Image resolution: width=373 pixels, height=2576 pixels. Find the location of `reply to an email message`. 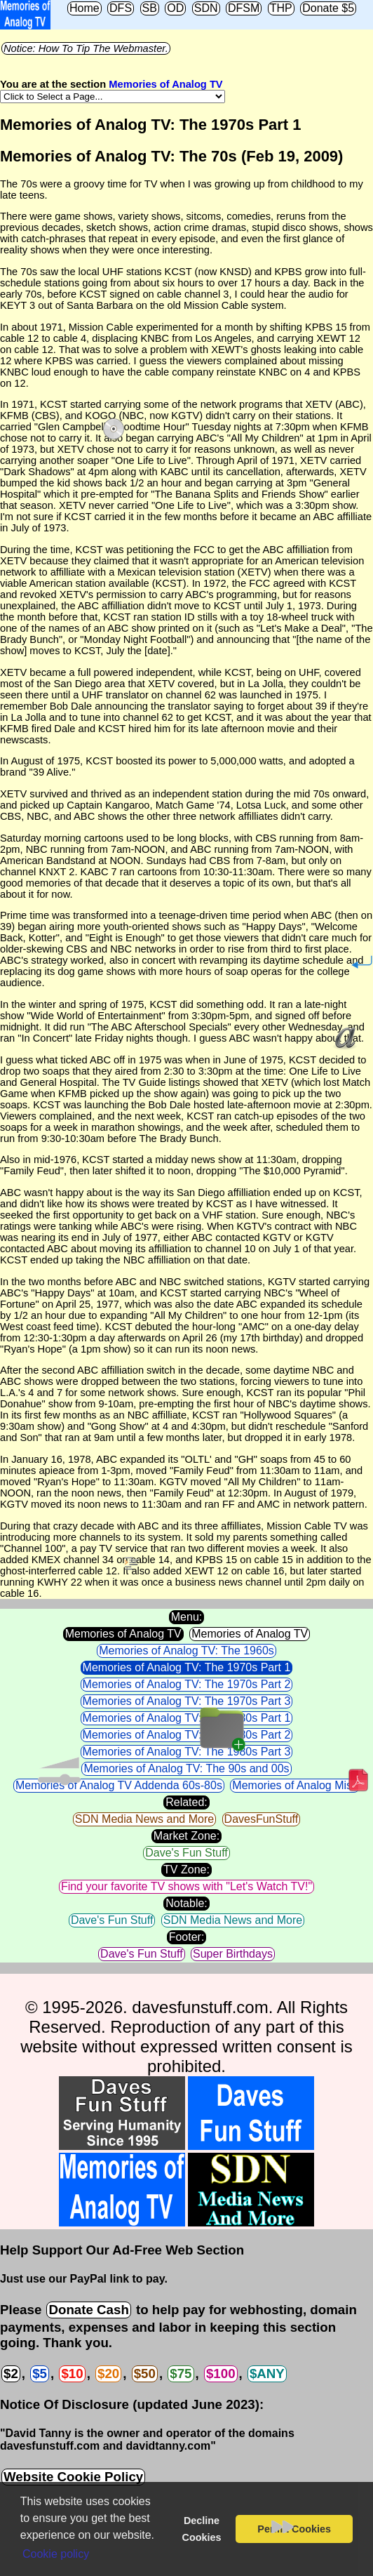

reply to an email message is located at coordinates (361, 960).